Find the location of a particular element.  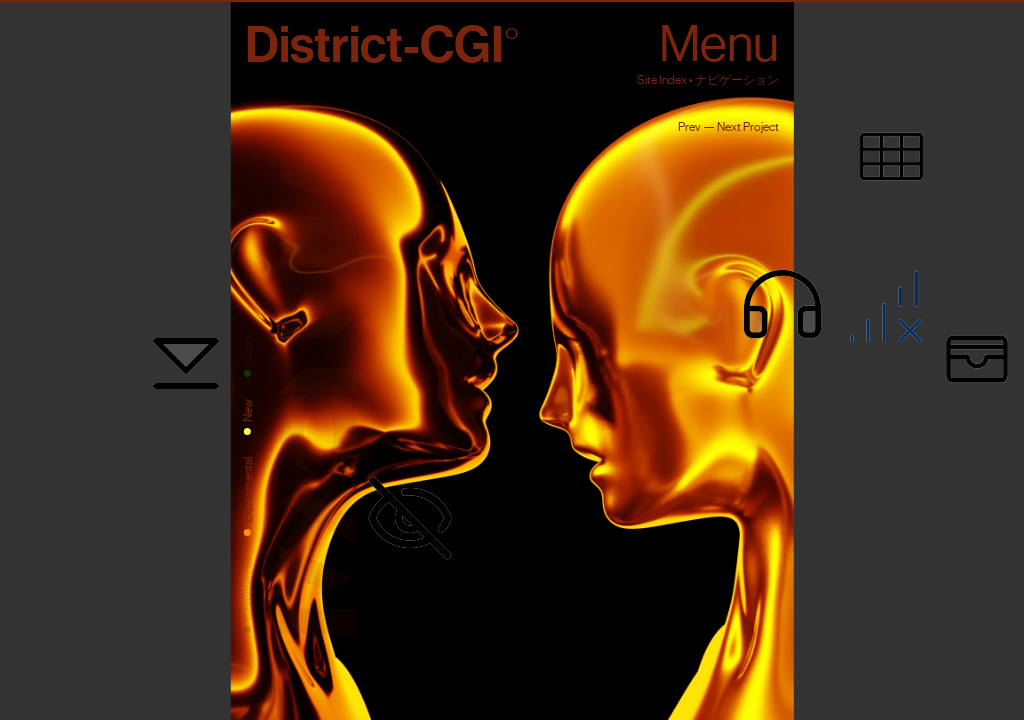

access your wallet or saved payment methods is located at coordinates (977, 359).